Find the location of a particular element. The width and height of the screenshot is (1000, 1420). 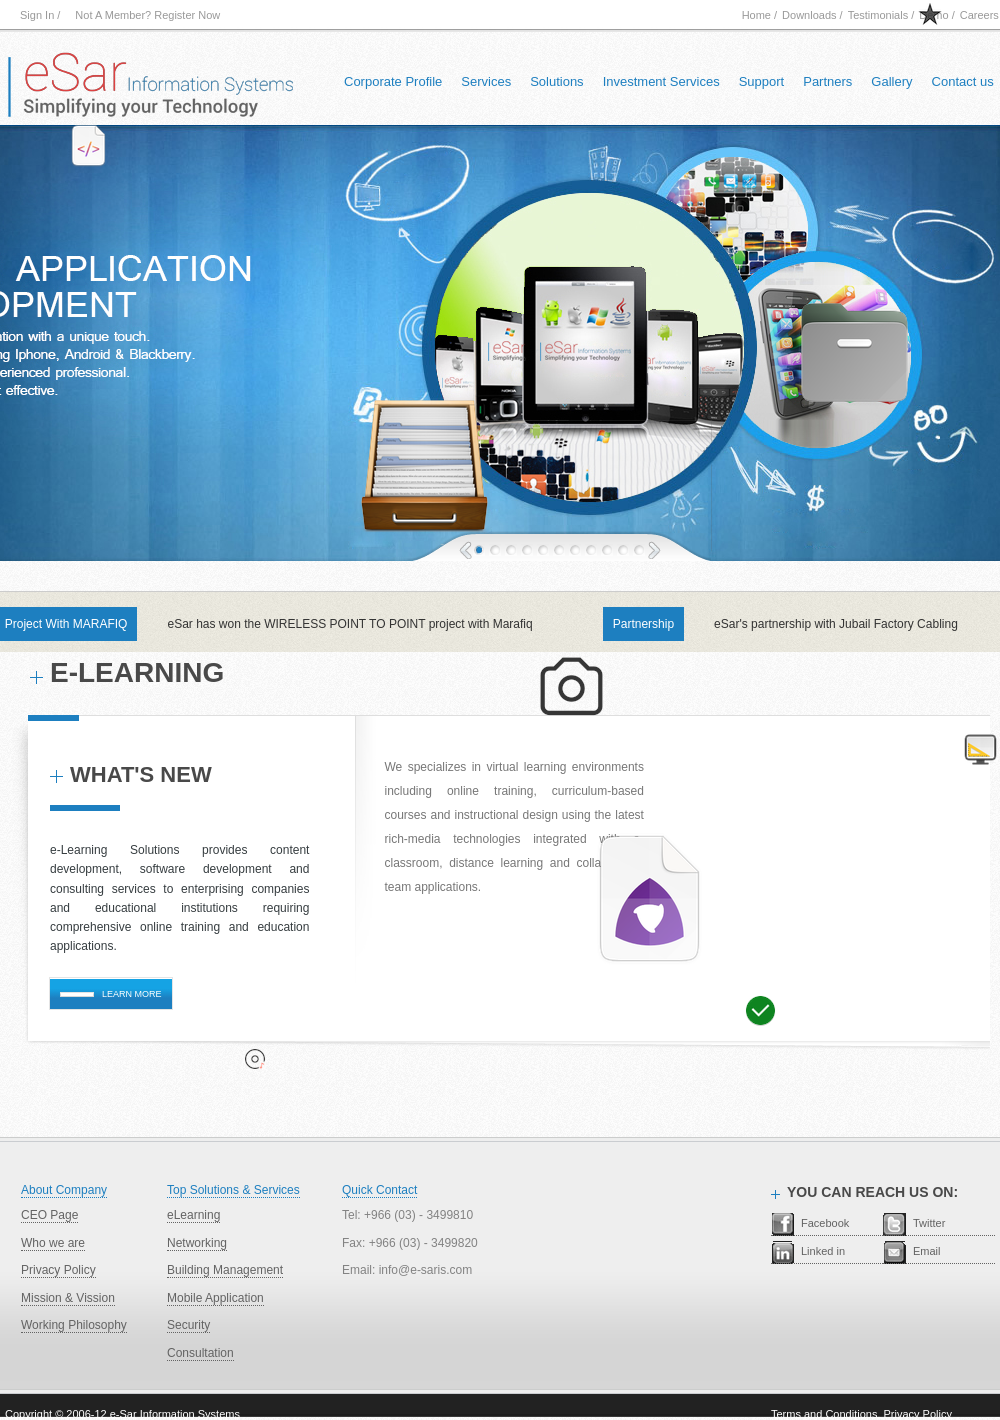

indicates file has been successfully synced is located at coordinates (760, 1010).